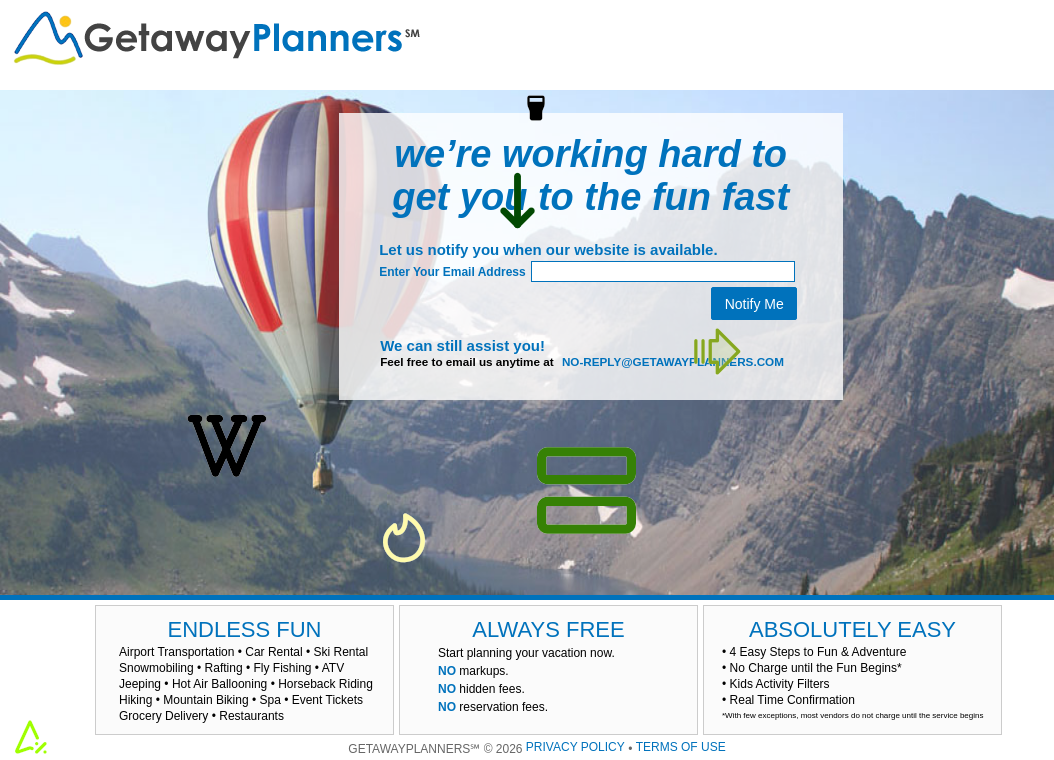  Describe the element at coordinates (536, 108) in the screenshot. I see `view nearby bars or pubs` at that location.